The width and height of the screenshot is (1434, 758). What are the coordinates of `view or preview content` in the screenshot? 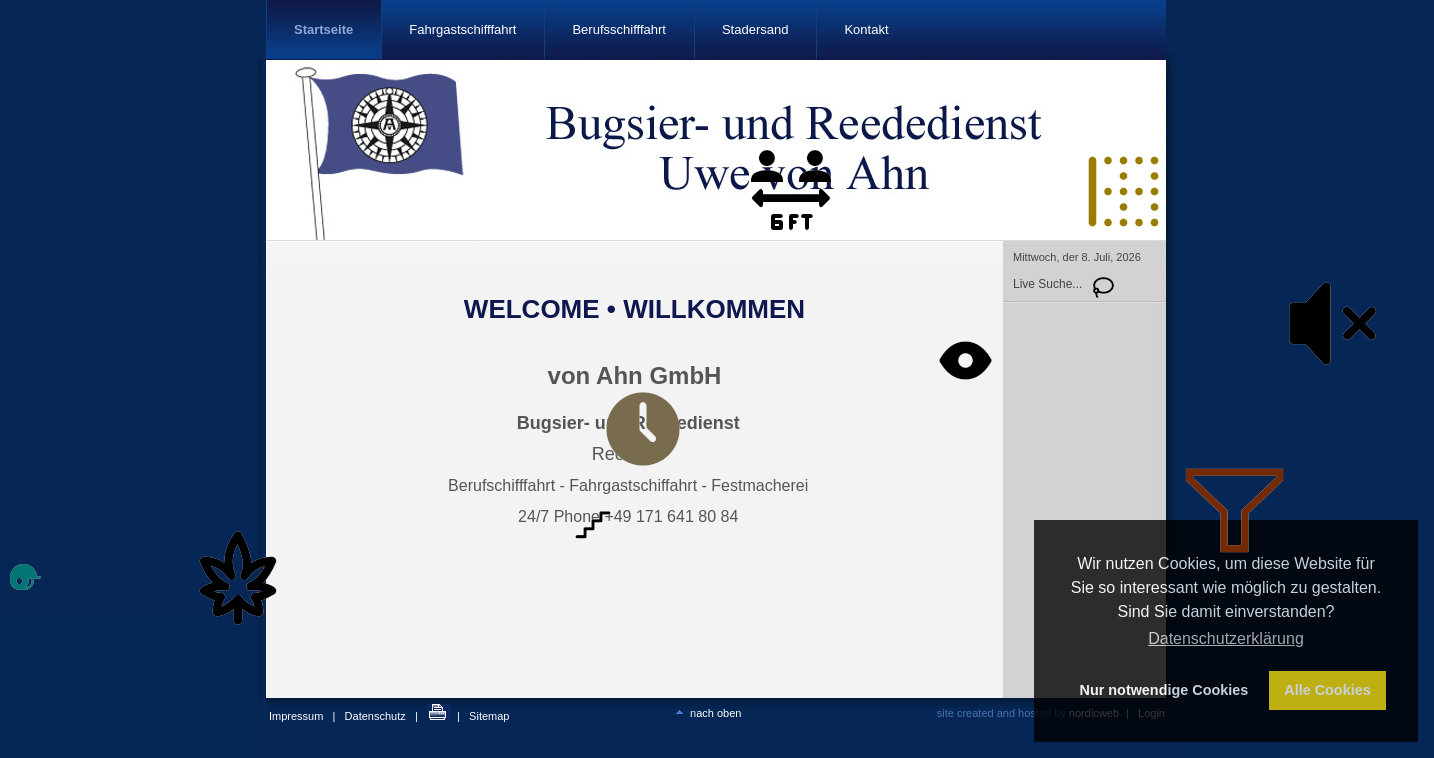 It's located at (965, 360).